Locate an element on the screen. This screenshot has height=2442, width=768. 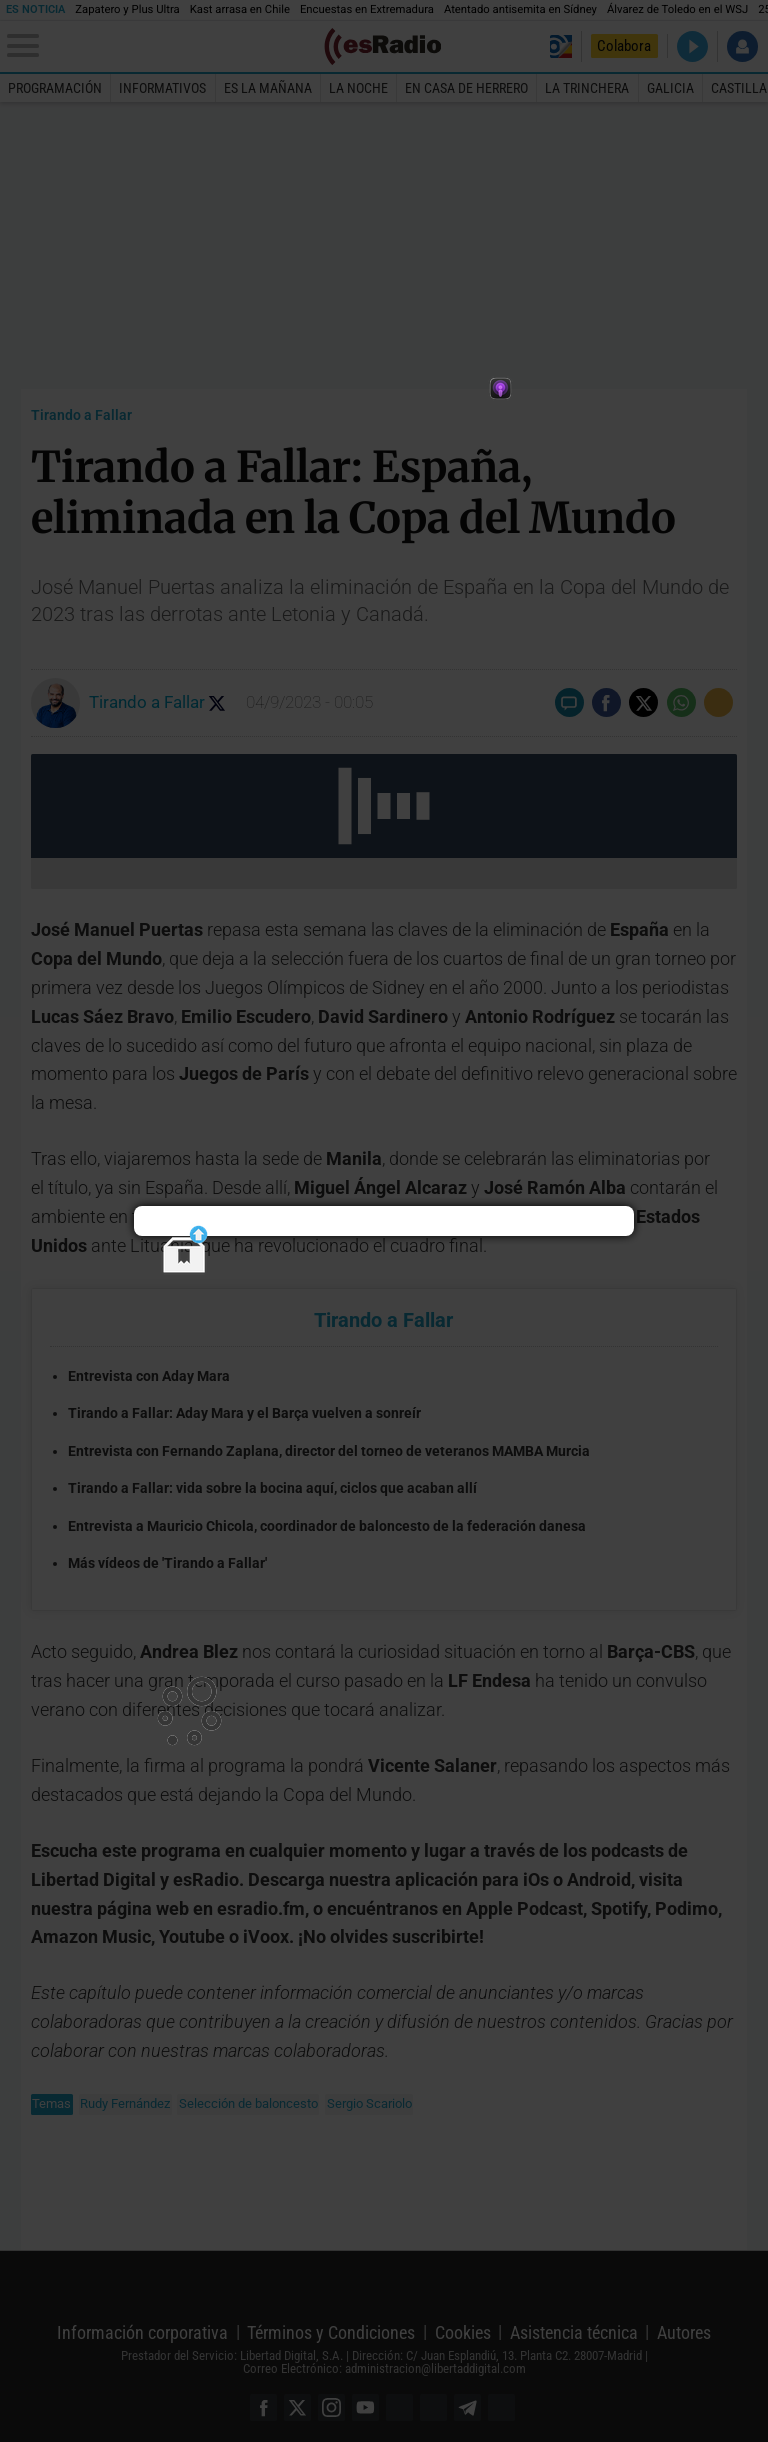
additional software updates available is located at coordinates (184, 1249).